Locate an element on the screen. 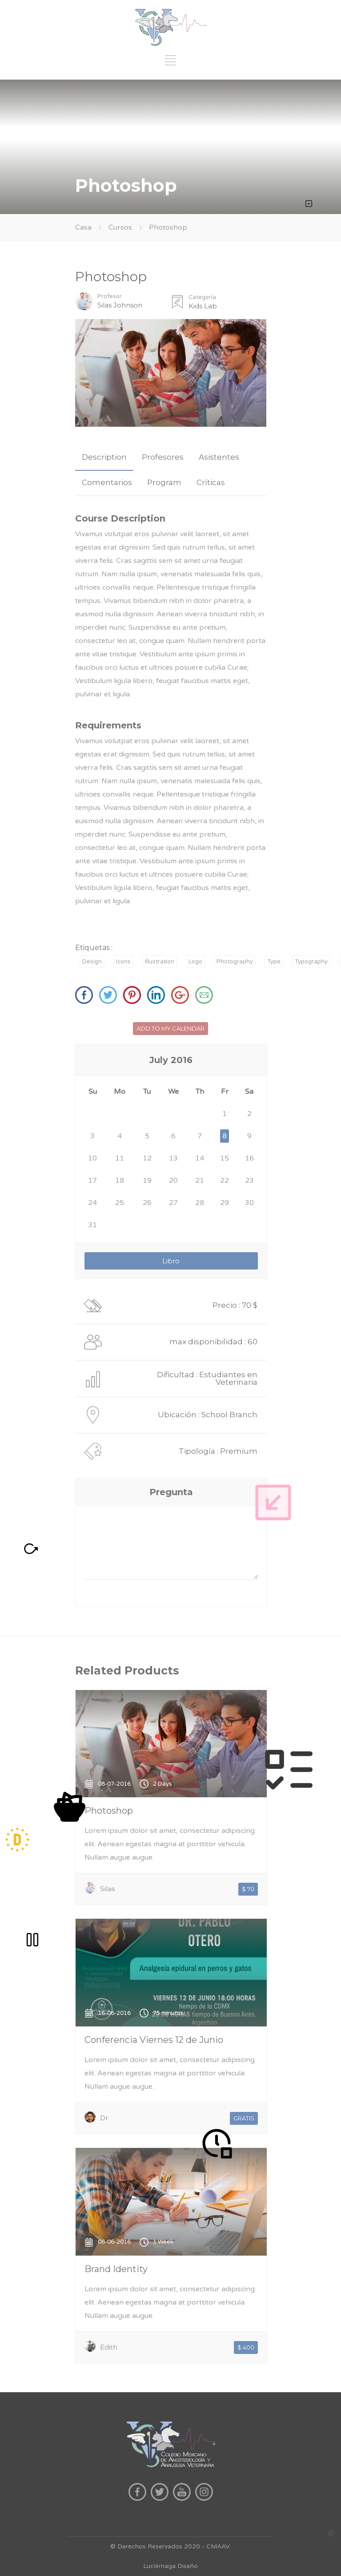 The width and height of the screenshot is (341, 2576). switch to column layout view is located at coordinates (32, 1940).